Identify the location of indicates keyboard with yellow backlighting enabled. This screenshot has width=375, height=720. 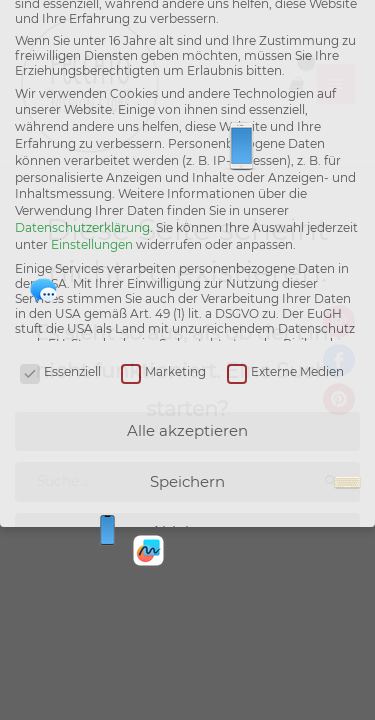
(347, 482).